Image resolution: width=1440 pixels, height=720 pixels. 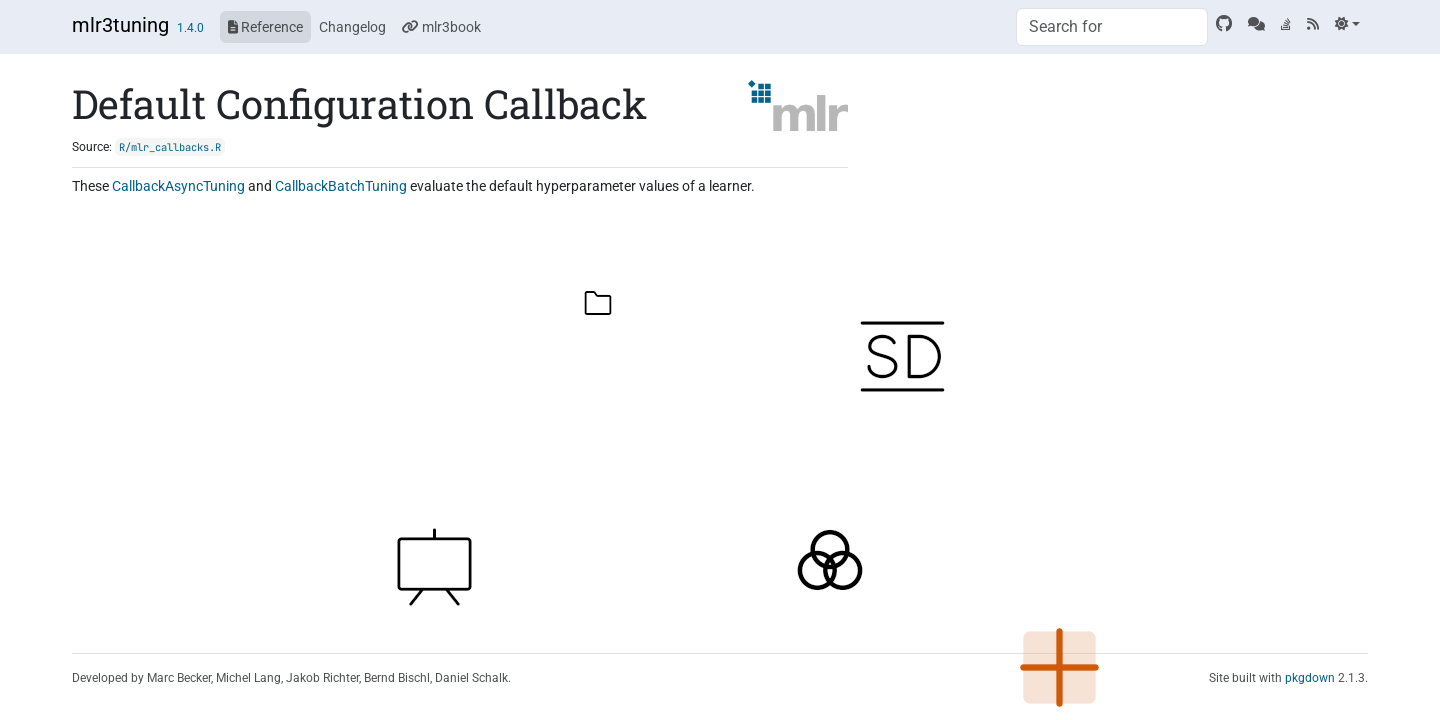 What do you see at coordinates (434, 568) in the screenshot?
I see `start or view a presentation` at bounding box center [434, 568].